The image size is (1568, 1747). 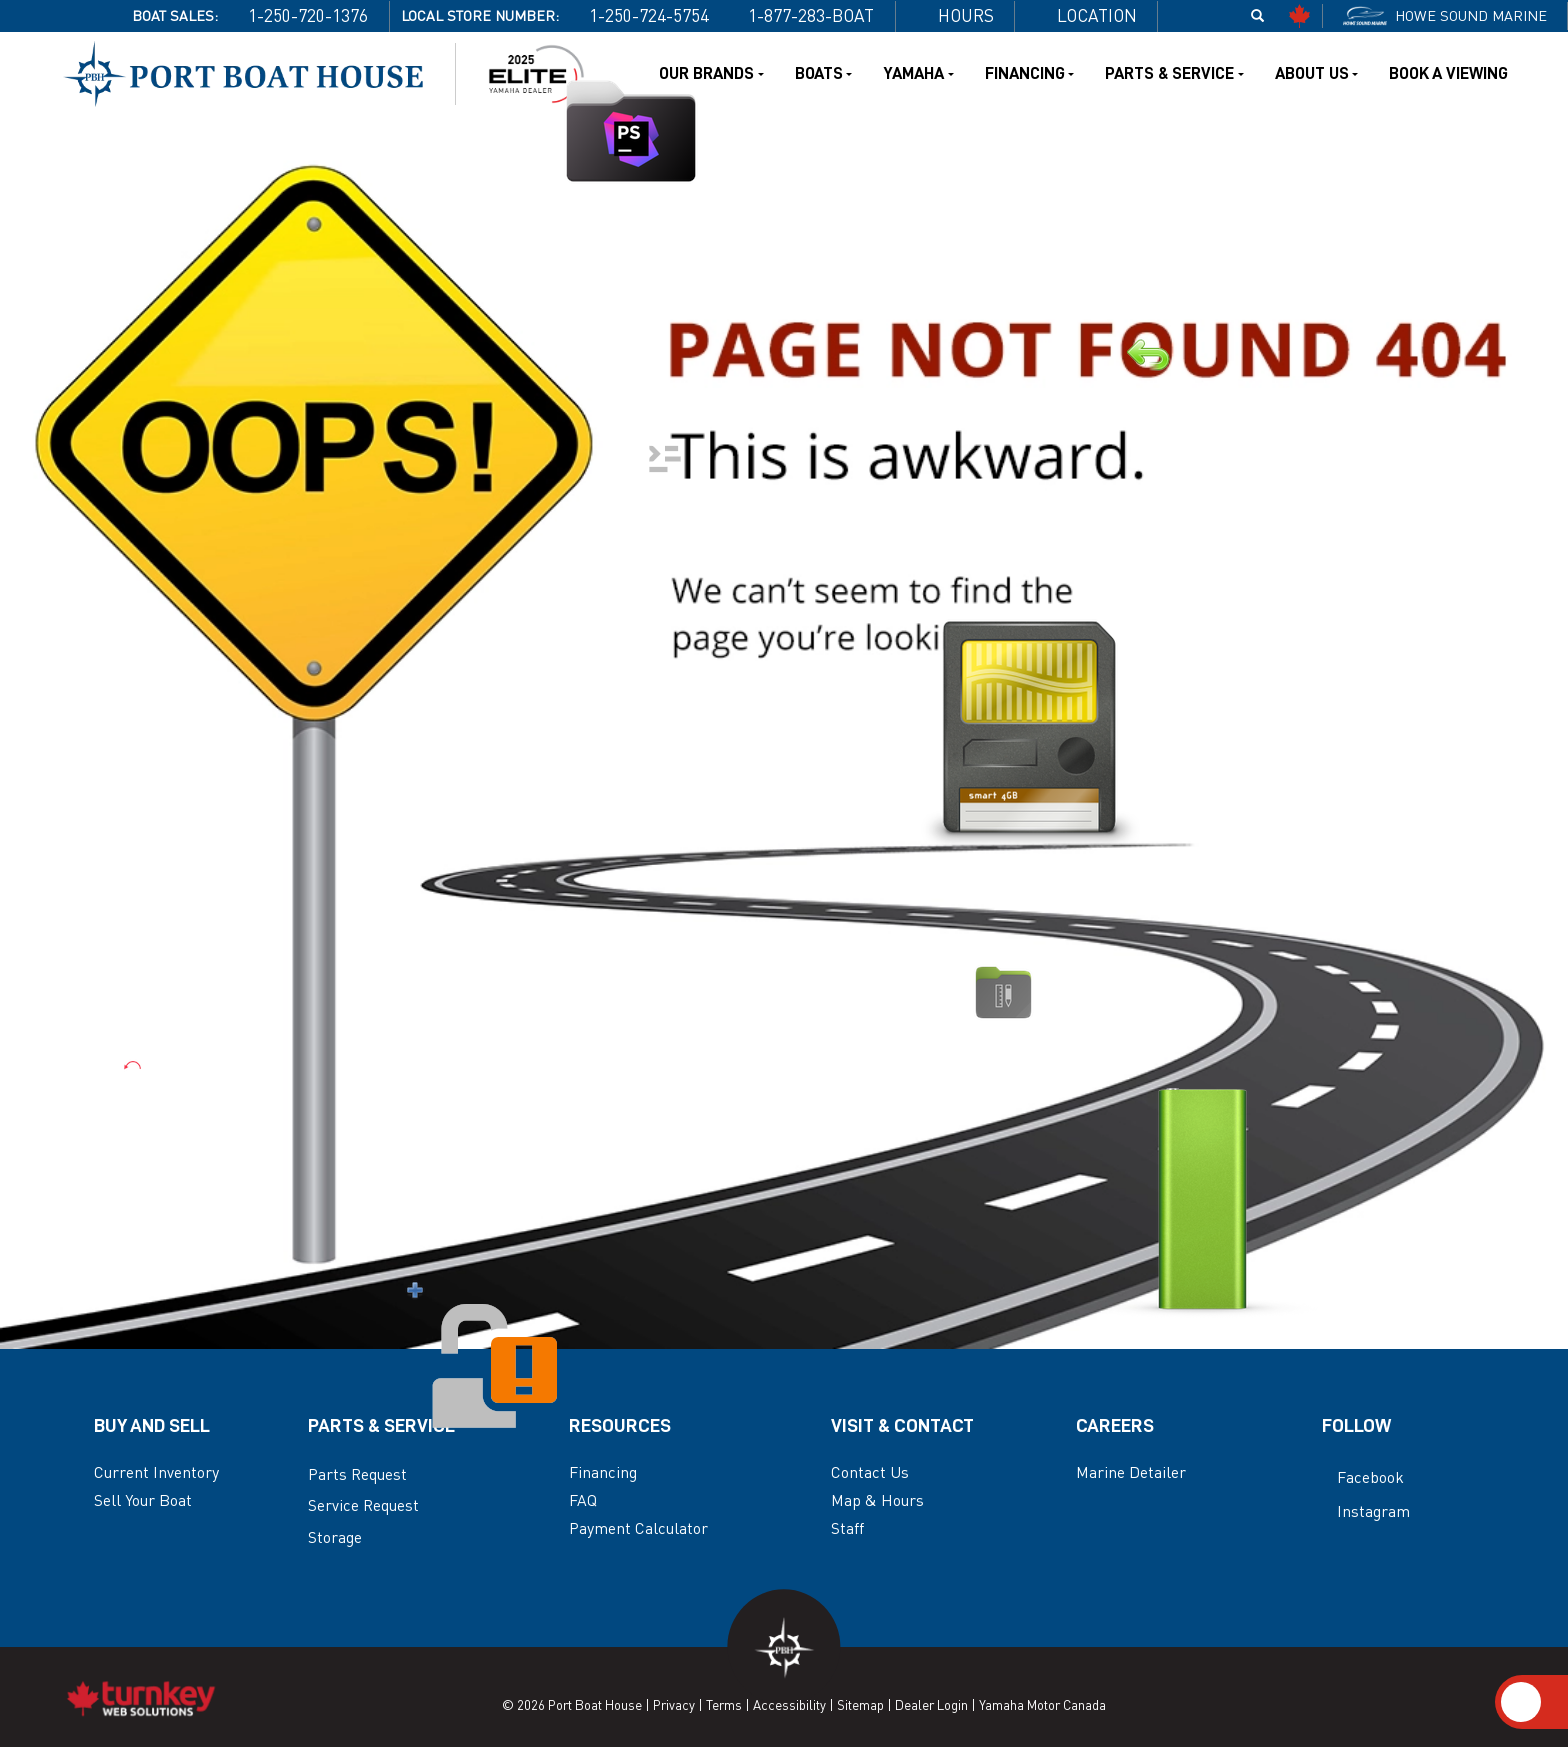 What do you see at coordinates (414, 1290) in the screenshot?
I see `add a new item to a list` at bounding box center [414, 1290].